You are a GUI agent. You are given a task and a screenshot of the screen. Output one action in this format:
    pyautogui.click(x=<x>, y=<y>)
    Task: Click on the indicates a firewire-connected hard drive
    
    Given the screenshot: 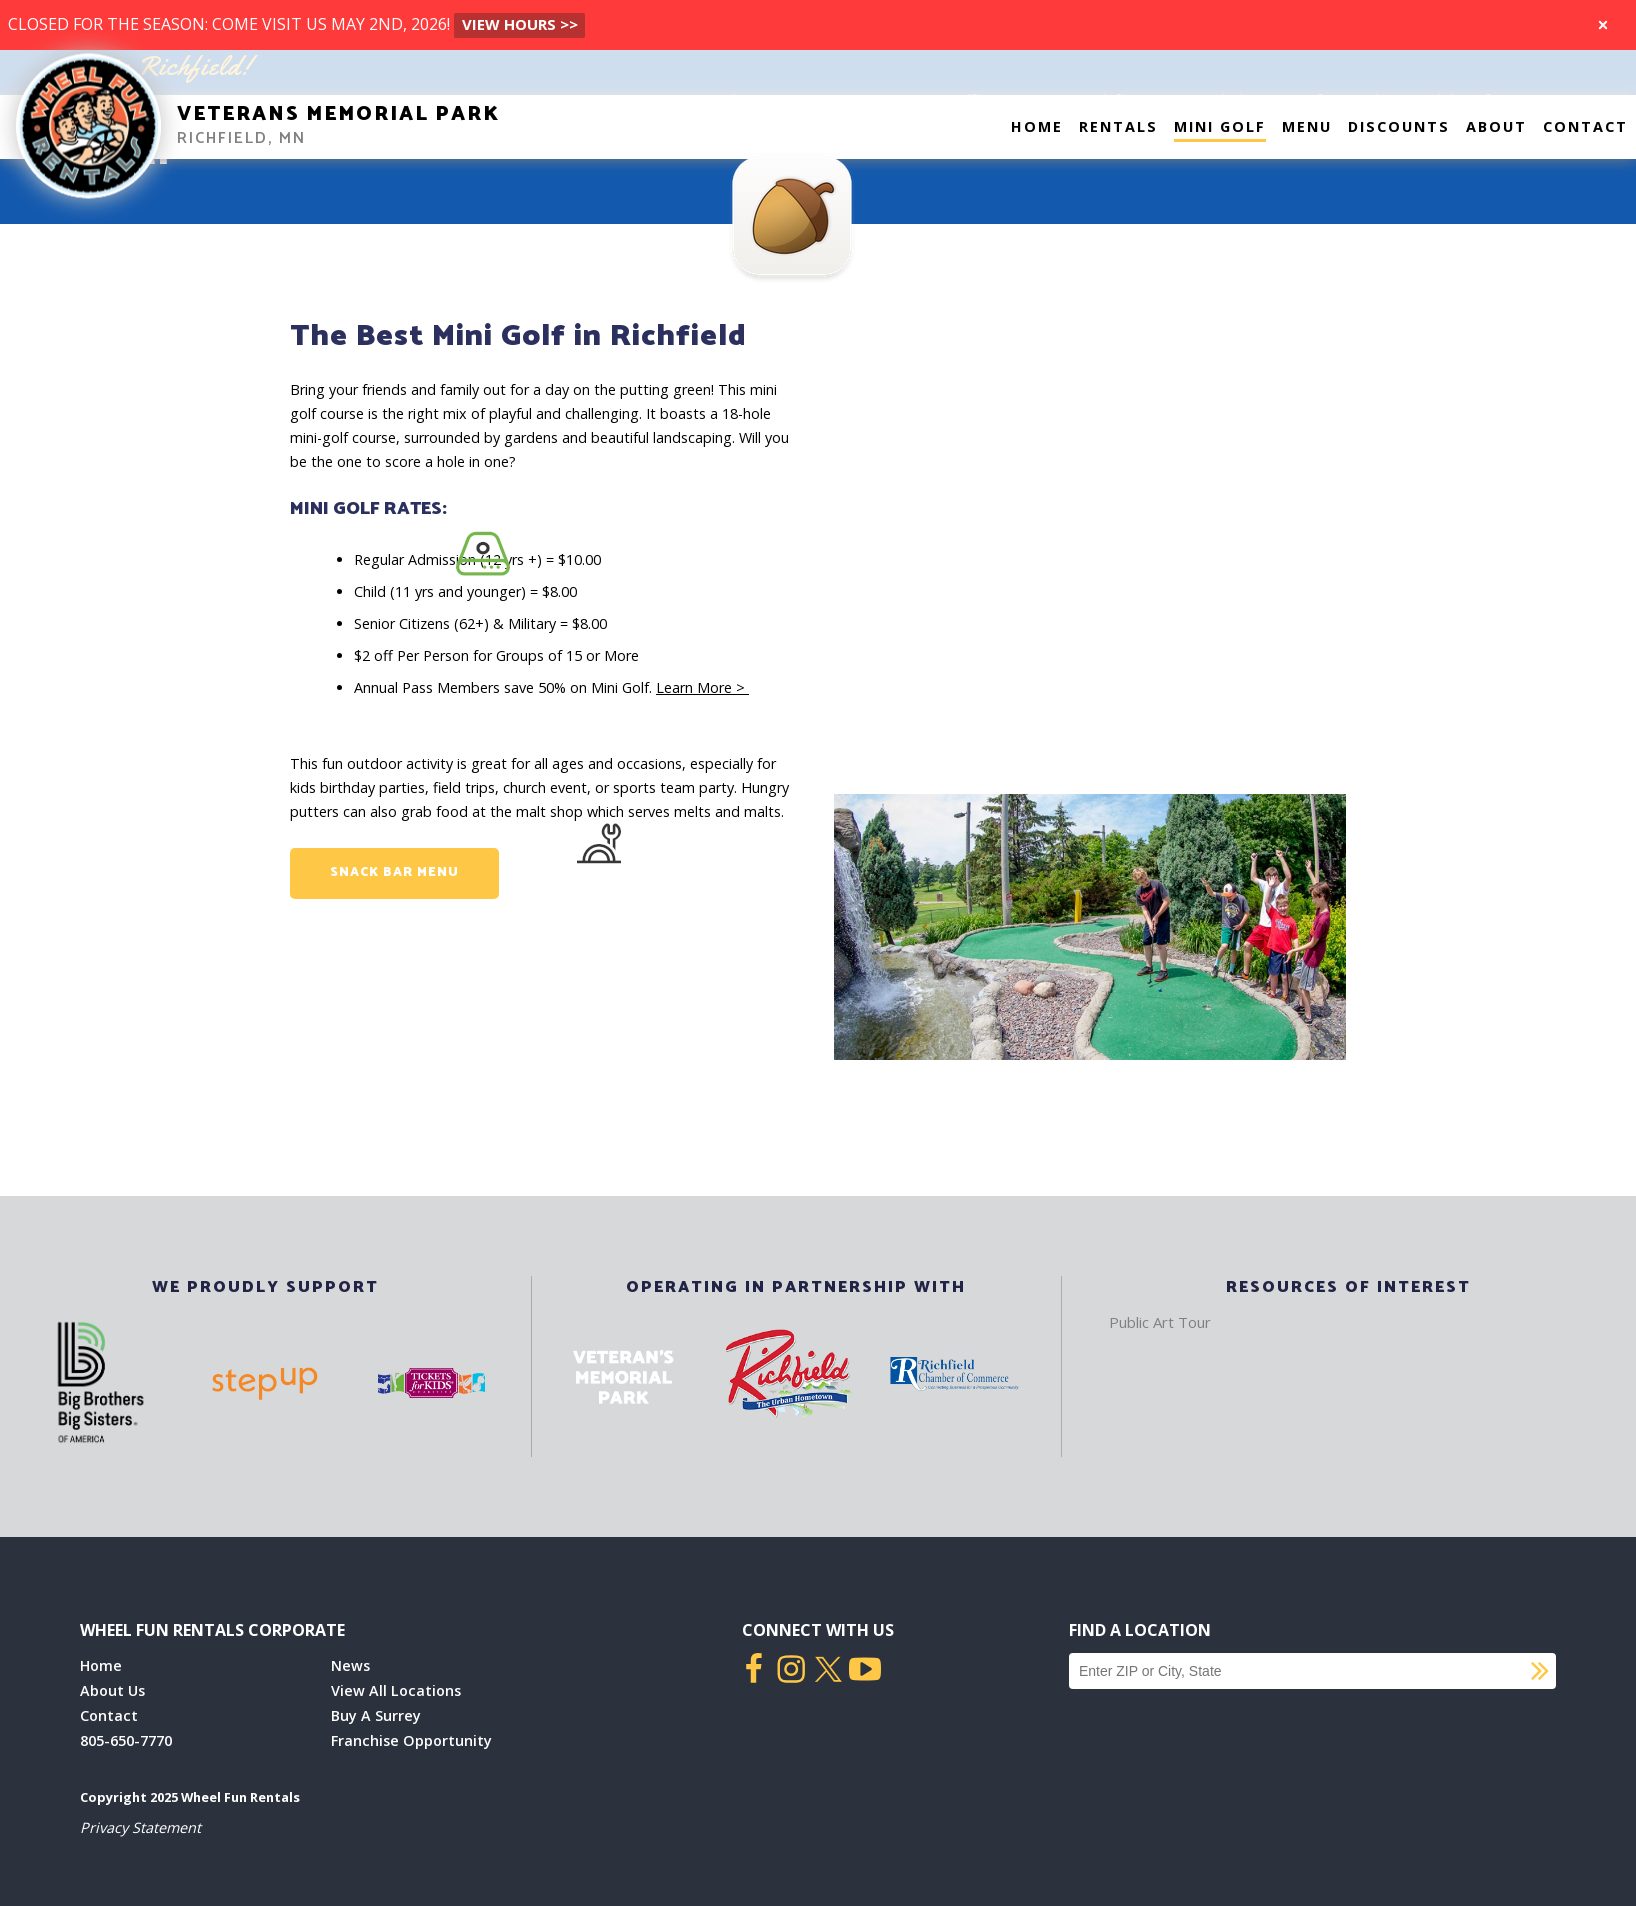 What is the action you would take?
    pyautogui.click(x=483, y=552)
    